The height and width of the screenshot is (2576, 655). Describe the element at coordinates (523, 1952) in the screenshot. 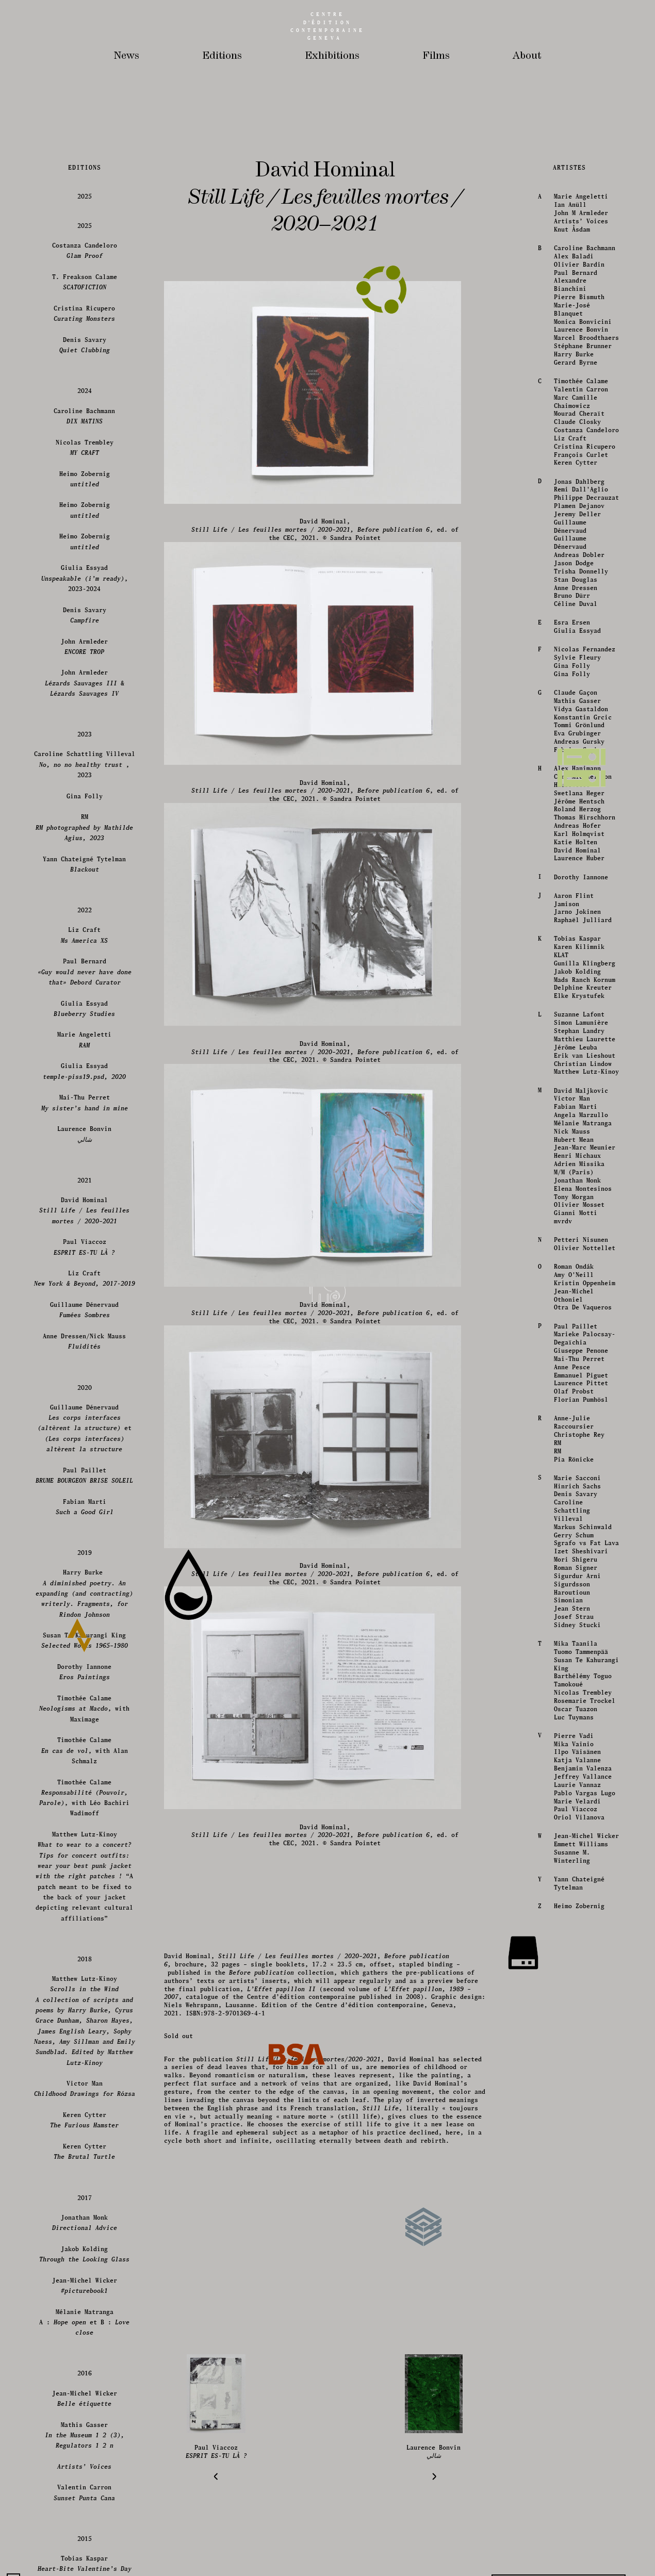

I see `access external storage or hard drive` at that location.